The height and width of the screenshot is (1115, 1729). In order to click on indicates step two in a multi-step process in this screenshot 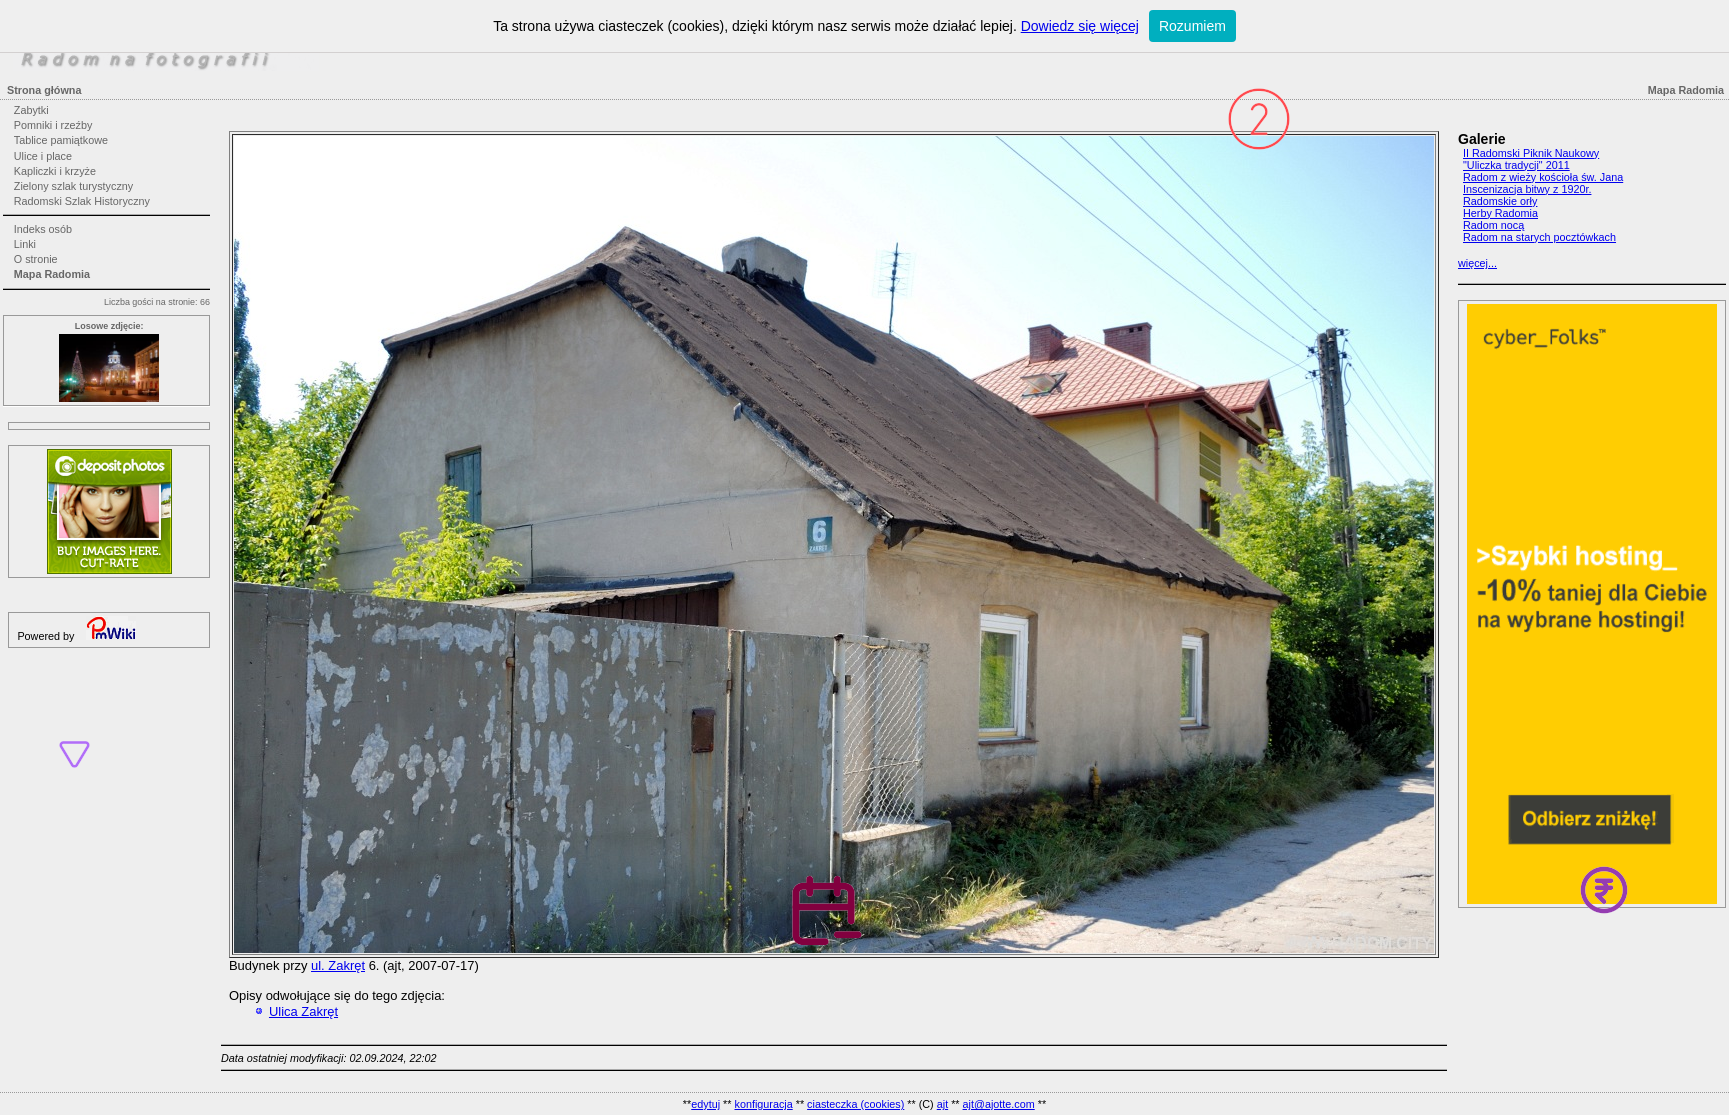, I will do `click(1259, 119)`.